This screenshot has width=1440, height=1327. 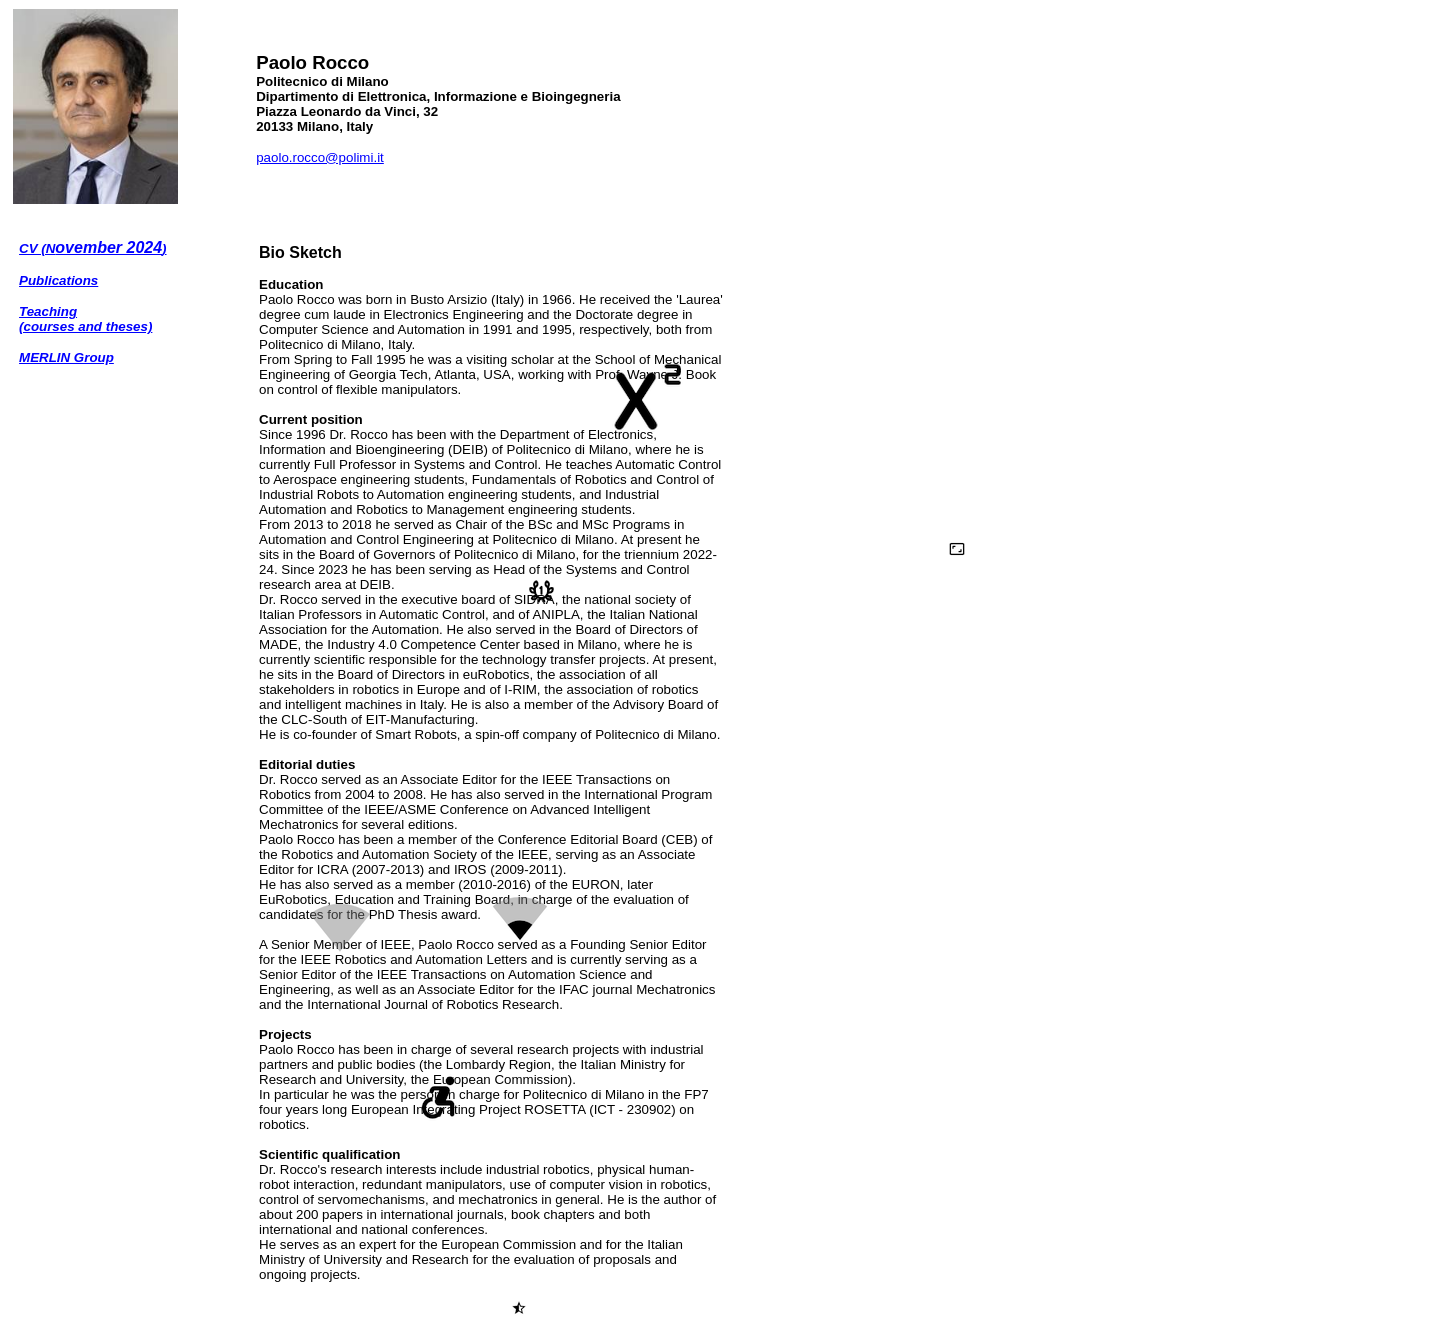 What do you see at coordinates (519, 1308) in the screenshot?
I see `indicates a partial or half-star rating` at bounding box center [519, 1308].